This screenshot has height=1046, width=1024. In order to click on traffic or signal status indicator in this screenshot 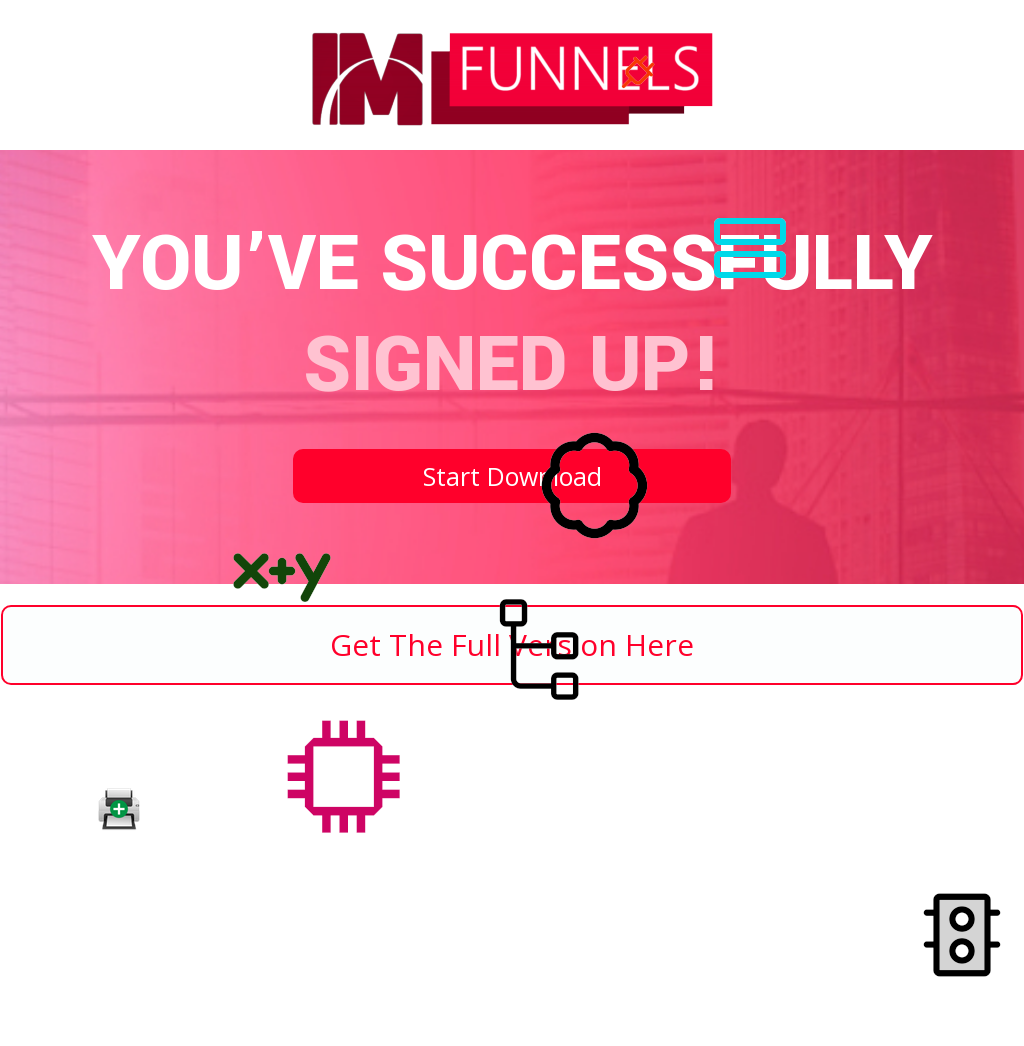, I will do `click(962, 935)`.